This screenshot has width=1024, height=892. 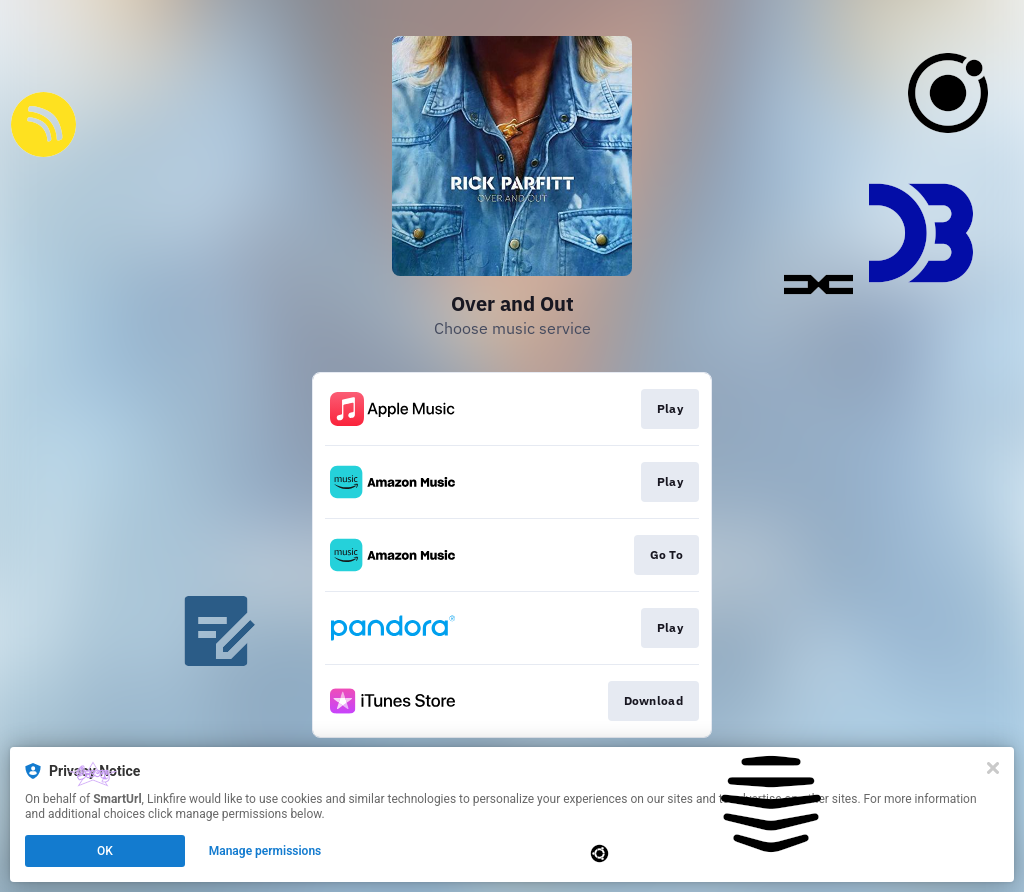 What do you see at coordinates (599, 853) in the screenshot?
I see `launch ubuntu operating system` at bounding box center [599, 853].